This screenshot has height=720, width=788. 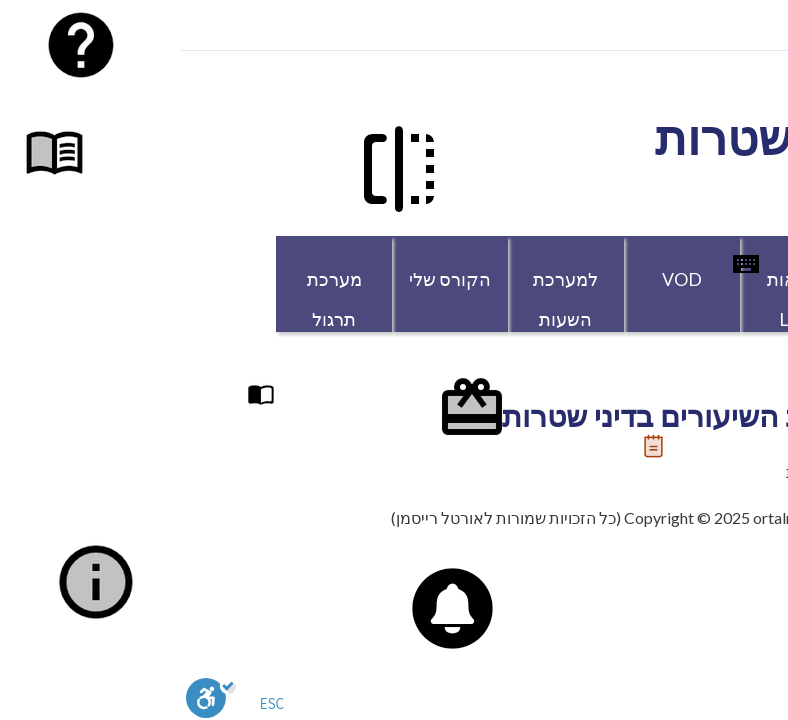 I want to click on open menu or documentation, so click(x=54, y=150).